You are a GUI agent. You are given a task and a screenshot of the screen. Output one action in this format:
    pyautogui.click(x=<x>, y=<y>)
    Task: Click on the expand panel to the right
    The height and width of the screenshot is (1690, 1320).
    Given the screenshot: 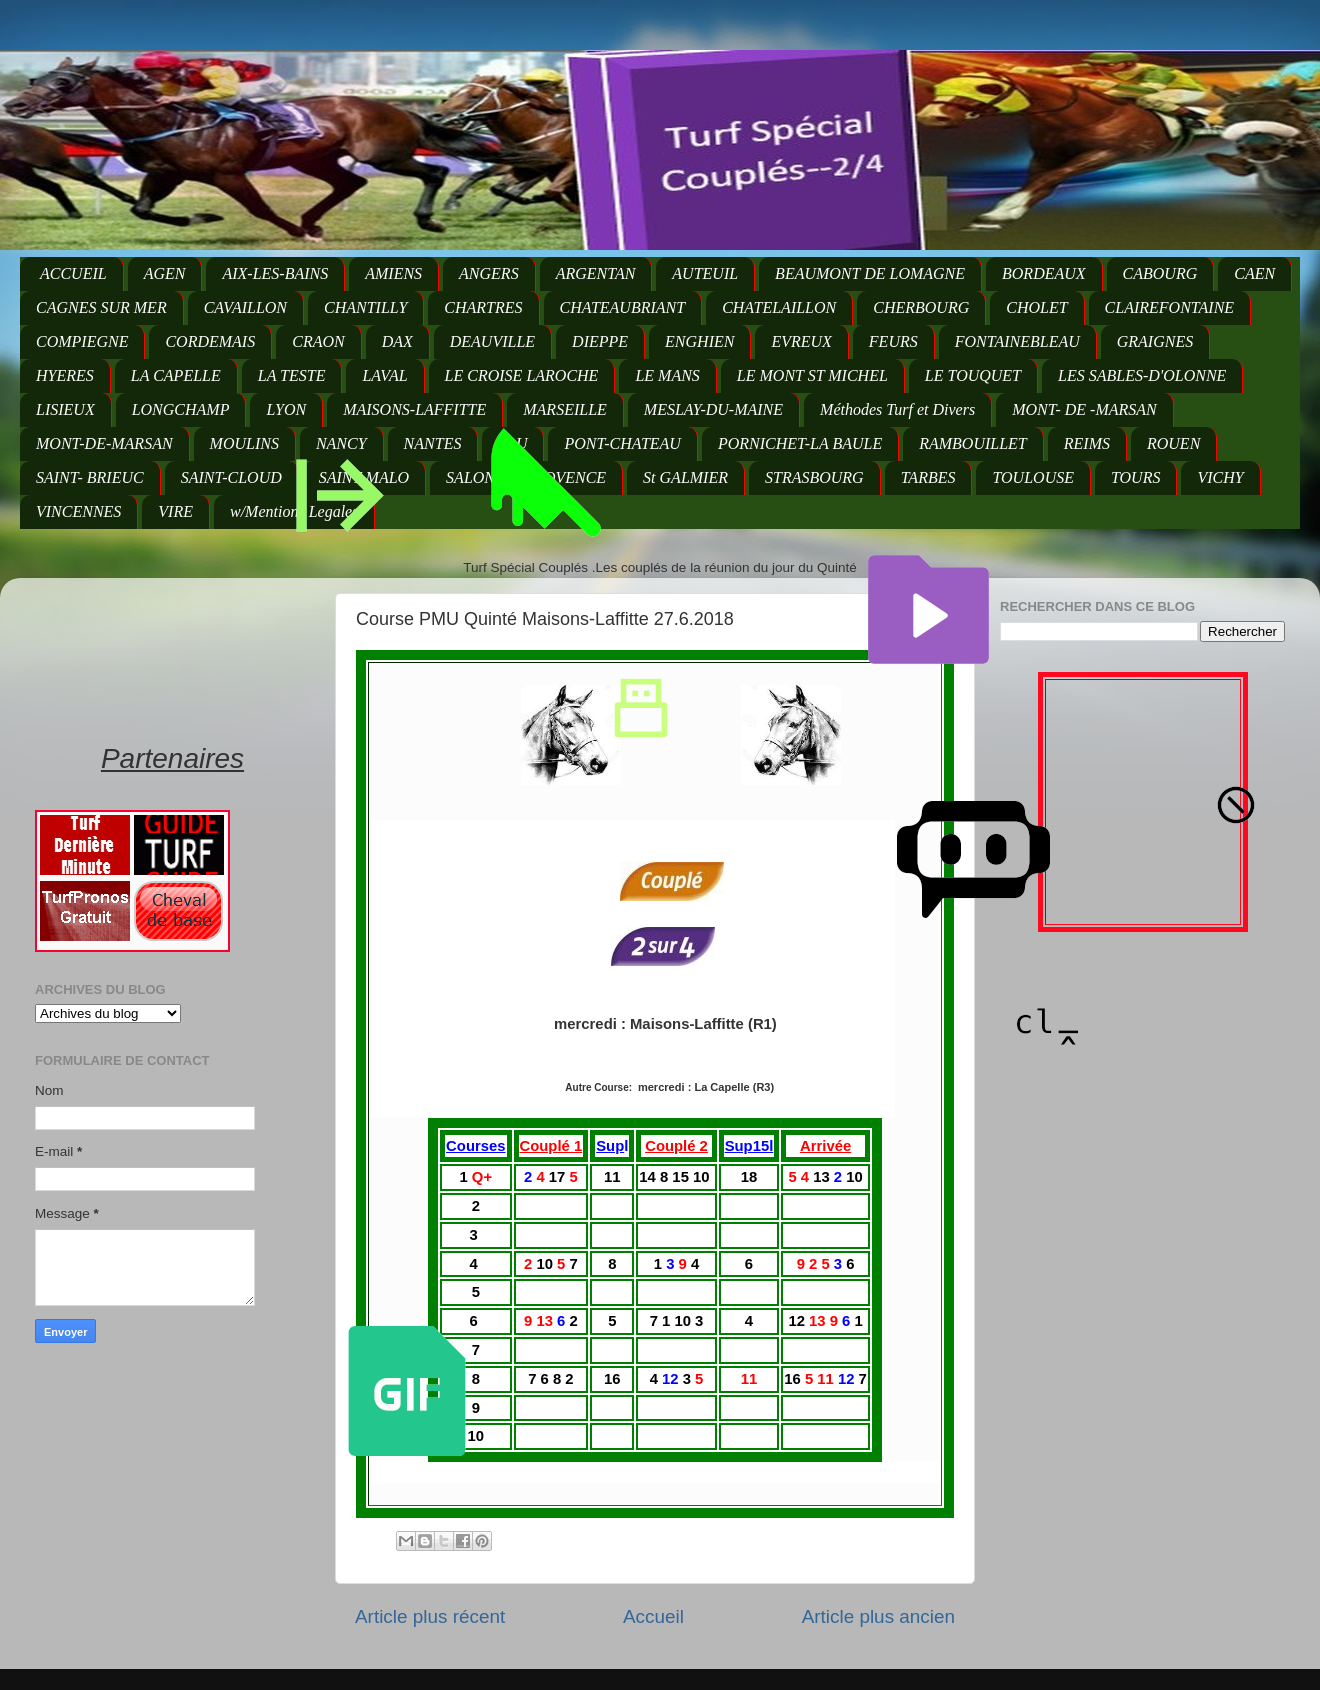 What is the action you would take?
    pyautogui.click(x=337, y=495)
    